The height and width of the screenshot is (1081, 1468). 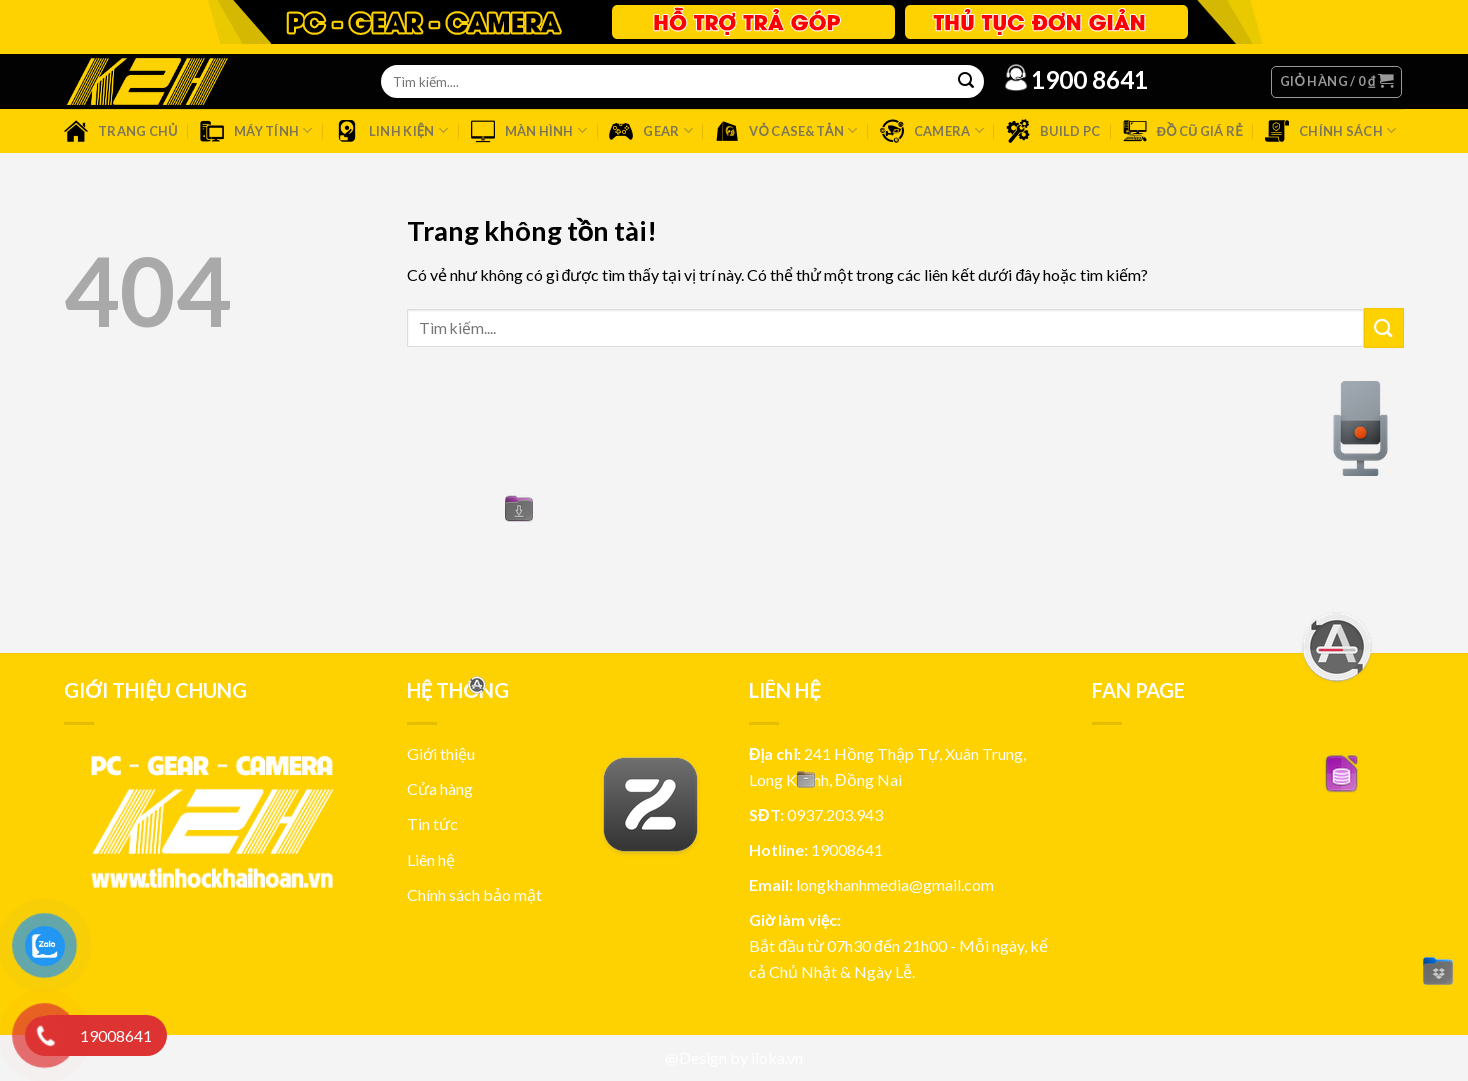 I want to click on open the file manager application, so click(x=806, y=779).